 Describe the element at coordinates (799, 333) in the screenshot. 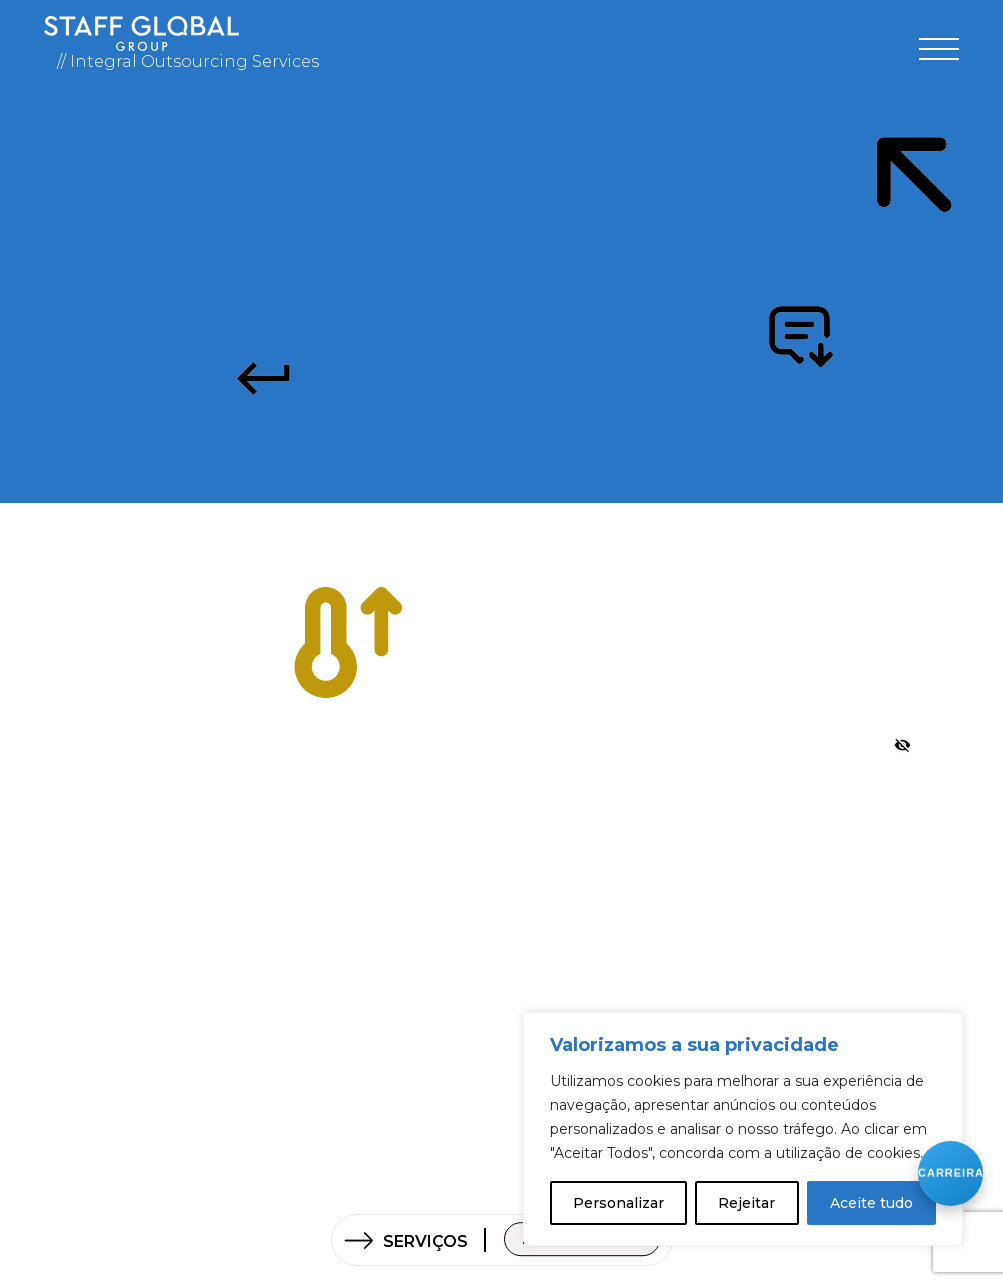

I see `download message or conversation` at that location.